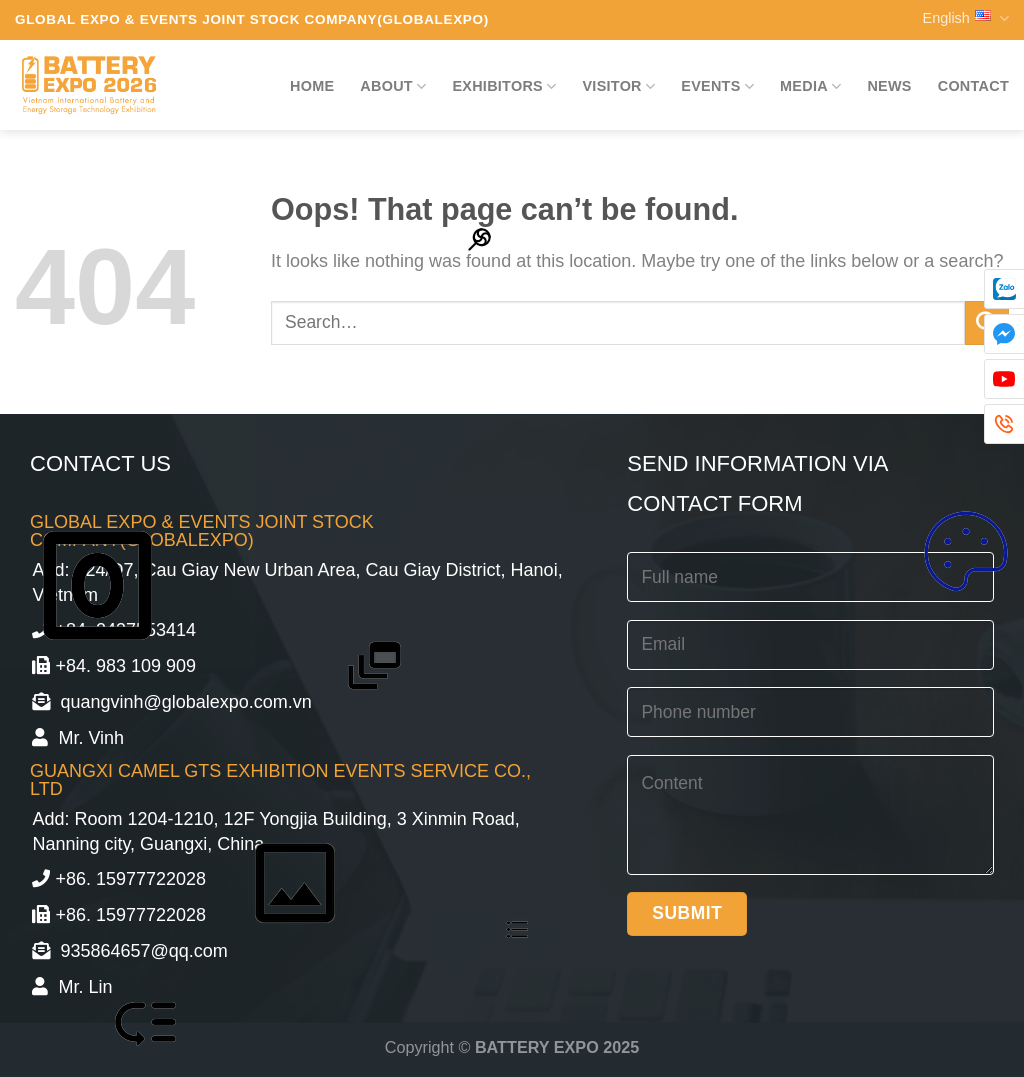 The image size is (1024, 1077). What do you see at coordinates (966, 553) in the screenshot?
I see `access color or theme settings` at bounding box center [966, 553].